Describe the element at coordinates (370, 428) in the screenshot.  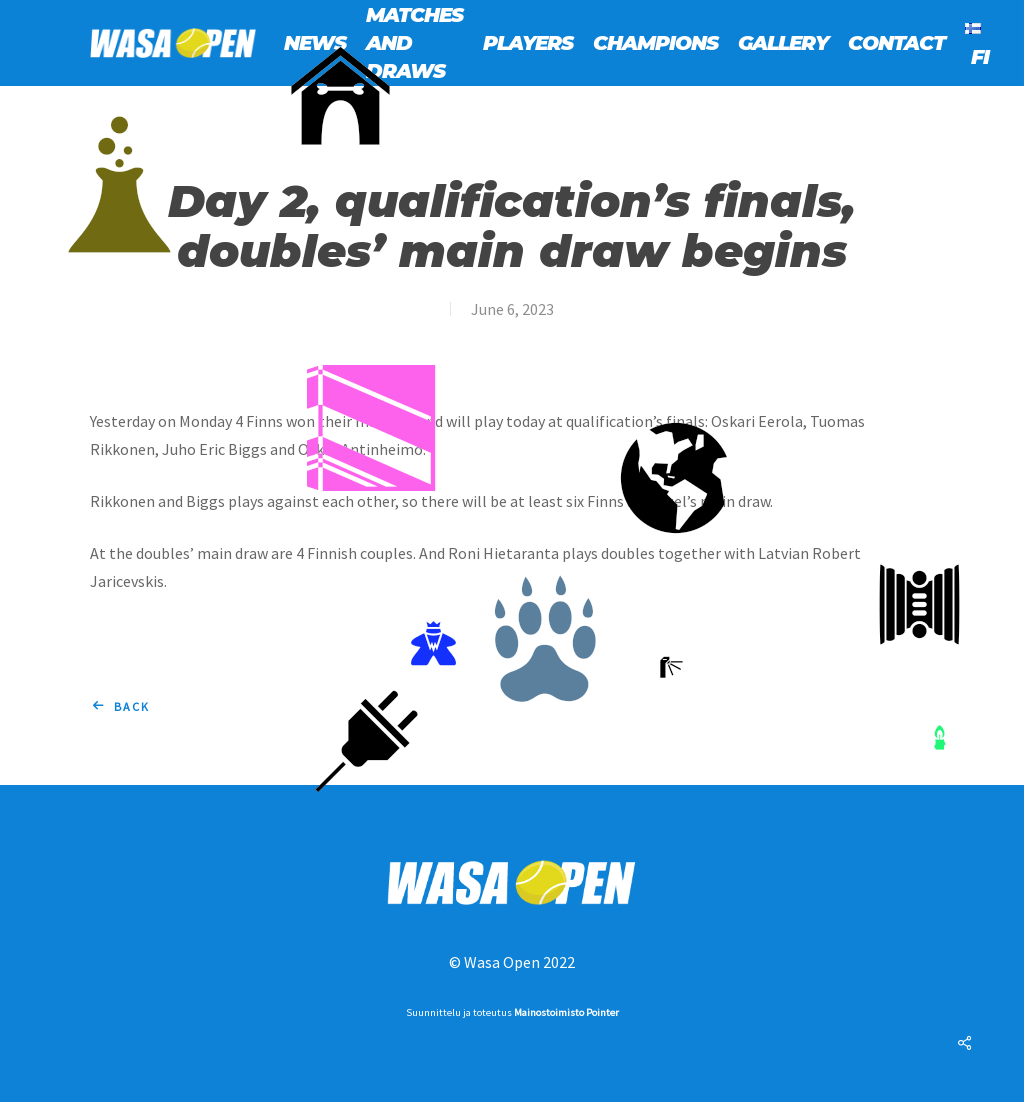
I see `indicates armor or defensive equipment` at that location.